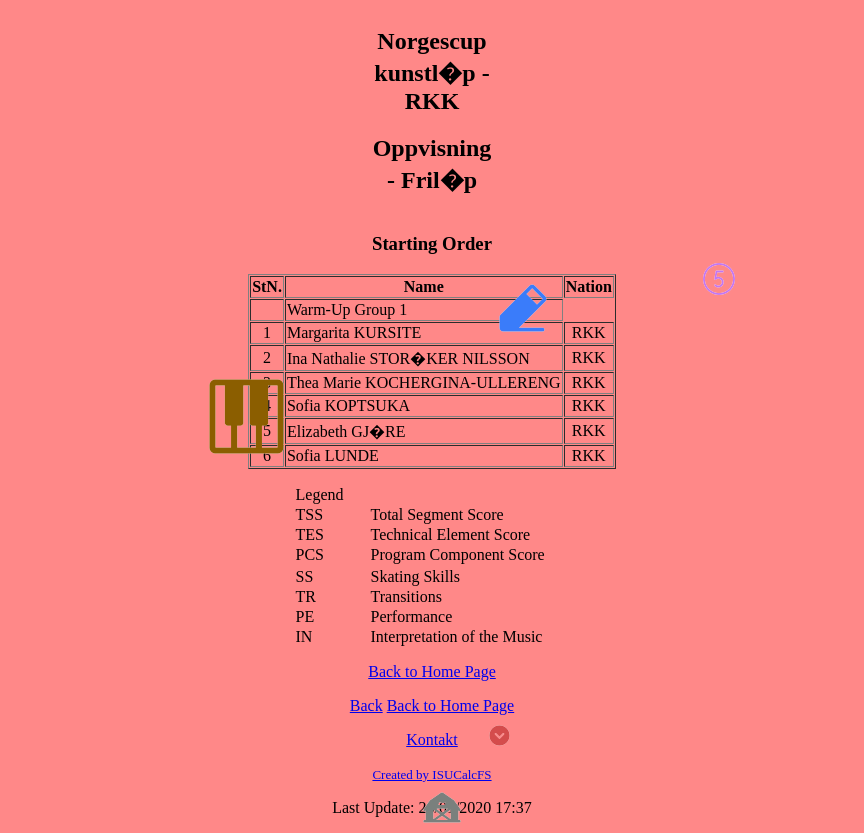  I want to click on indicates step 5 in a multi-step process, so click(719, 279).